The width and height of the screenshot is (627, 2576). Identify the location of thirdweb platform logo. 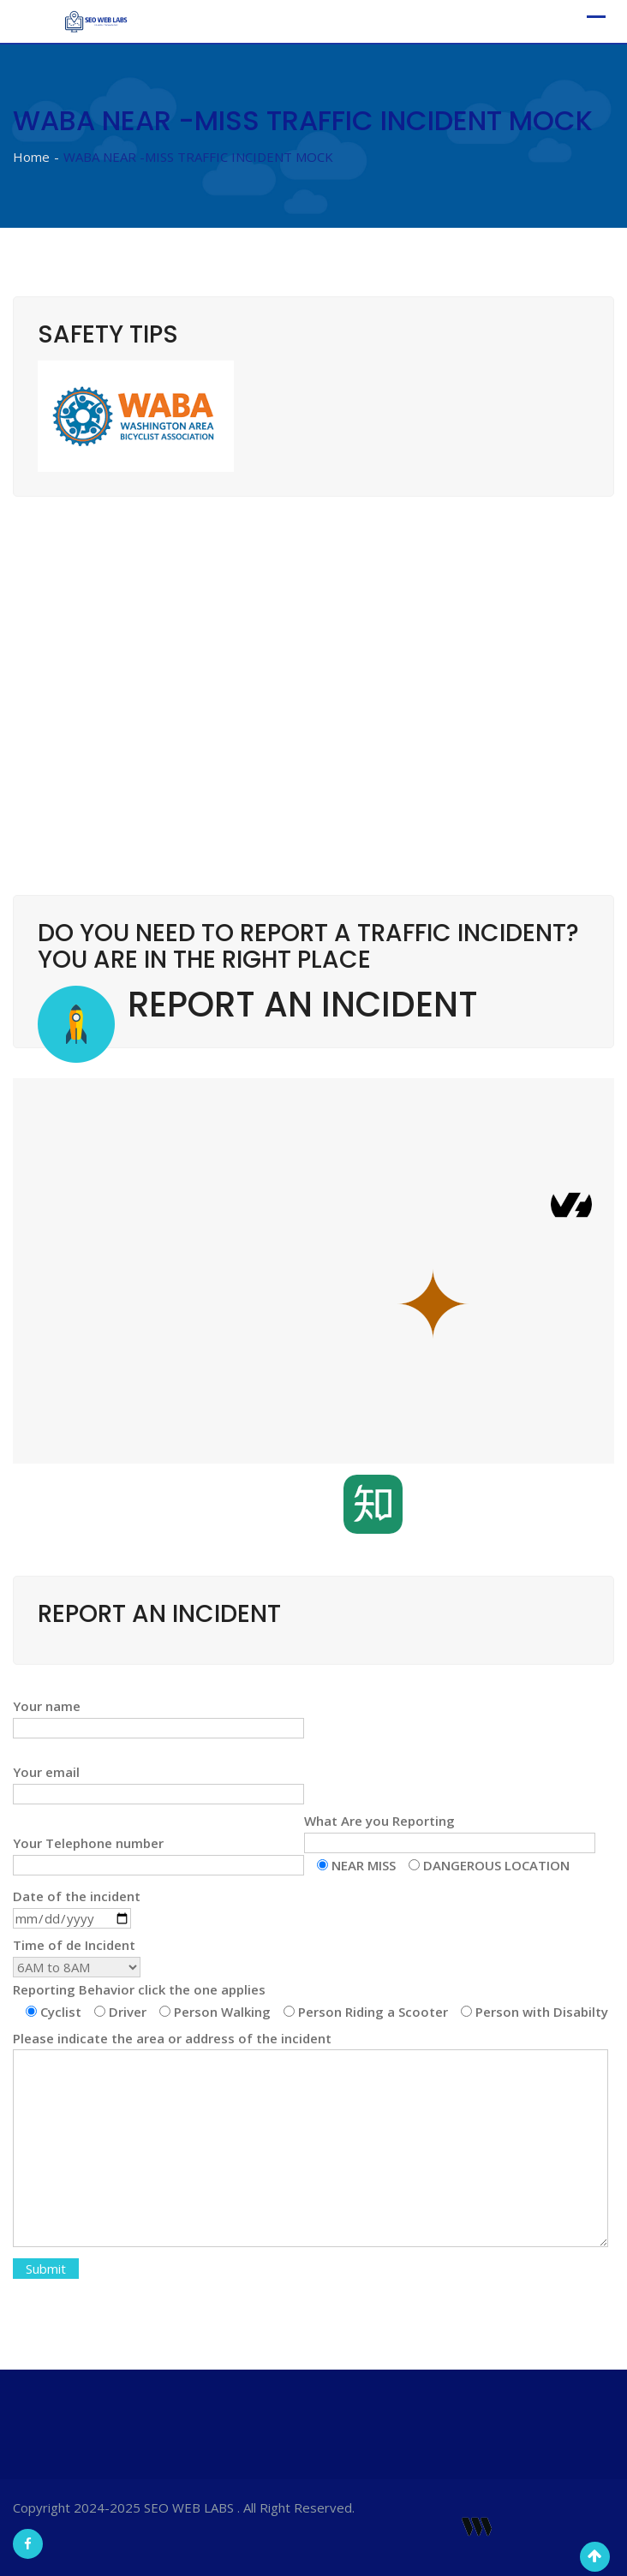
(476, 2526).